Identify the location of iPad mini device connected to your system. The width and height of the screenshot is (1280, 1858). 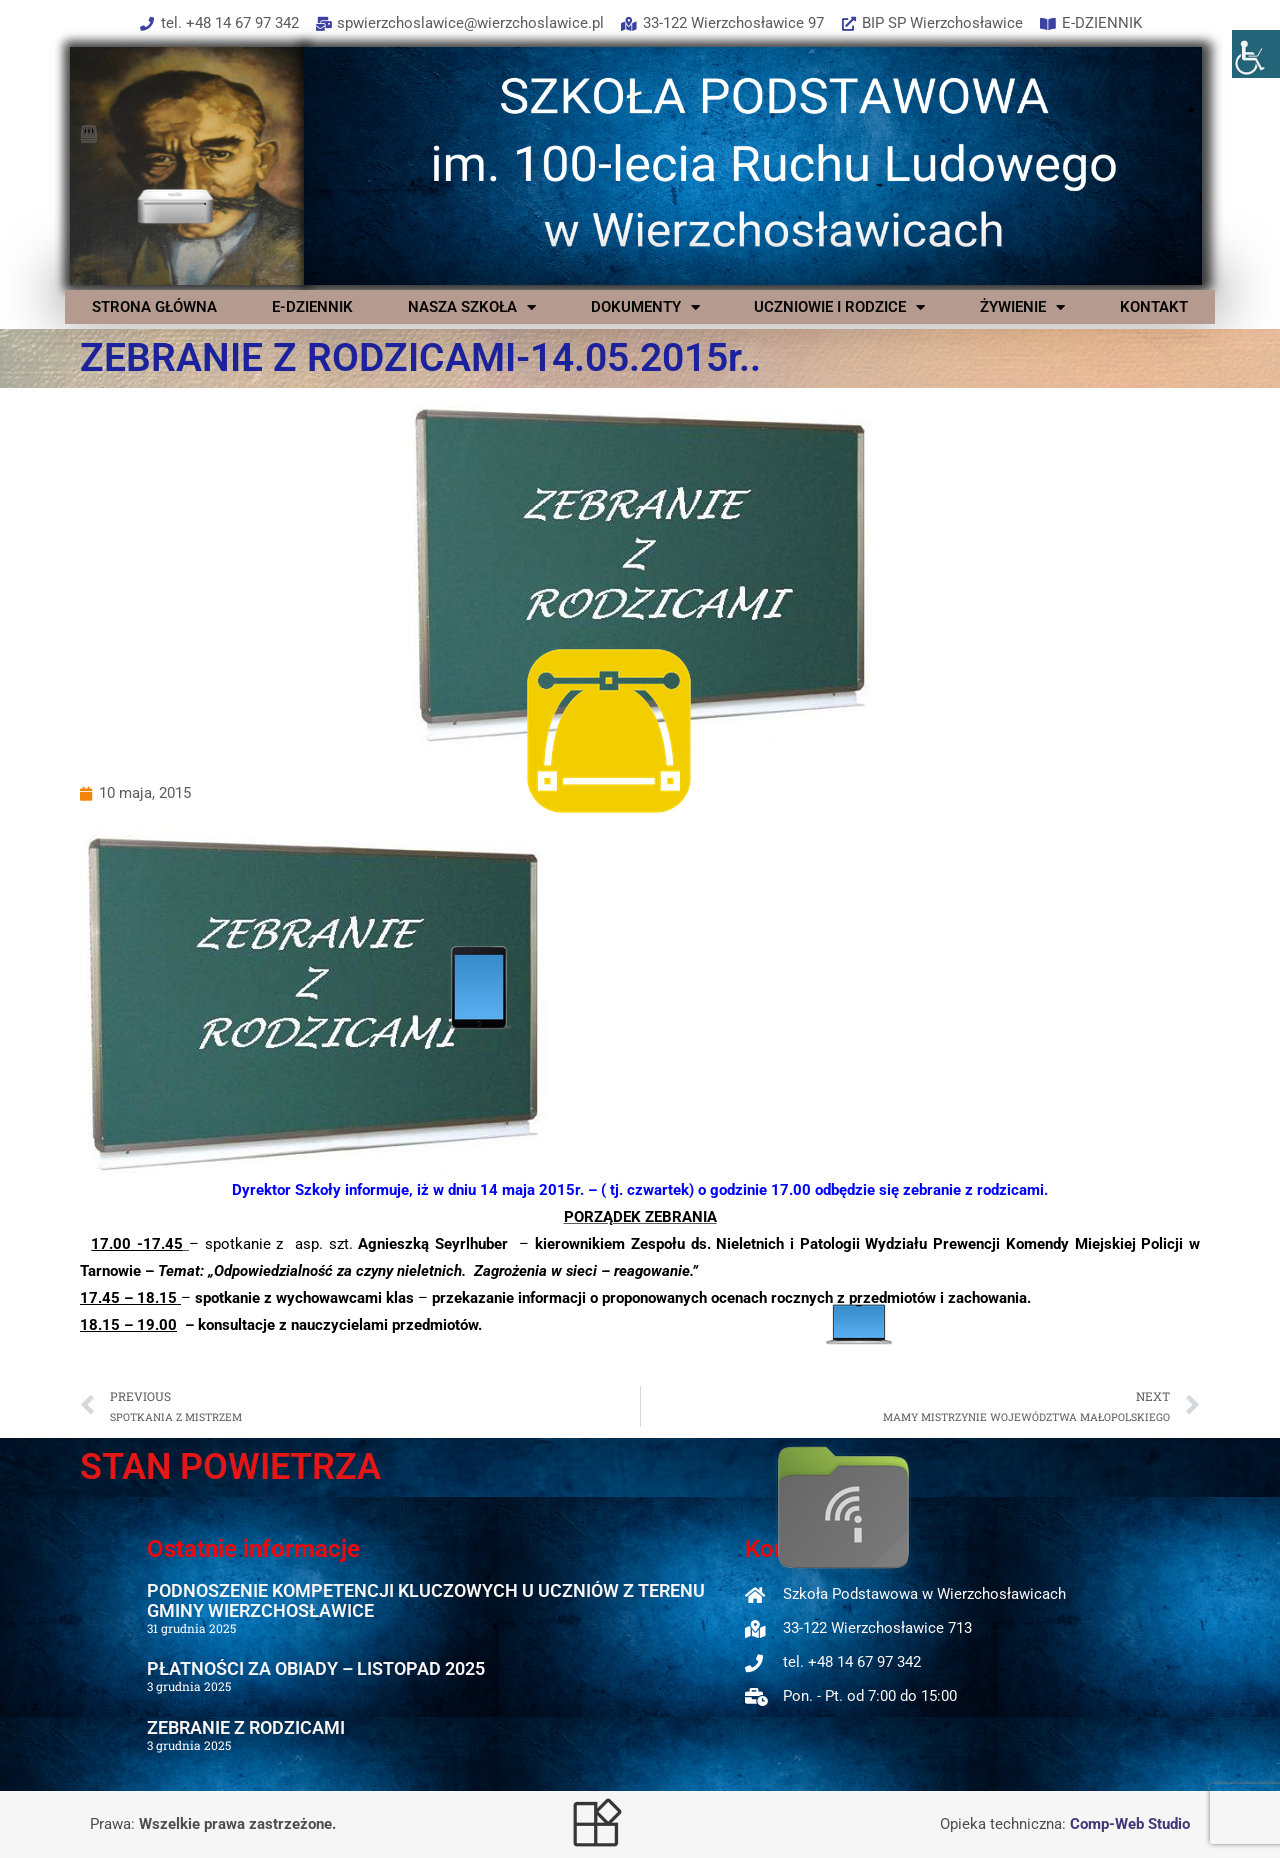
(479, 980).